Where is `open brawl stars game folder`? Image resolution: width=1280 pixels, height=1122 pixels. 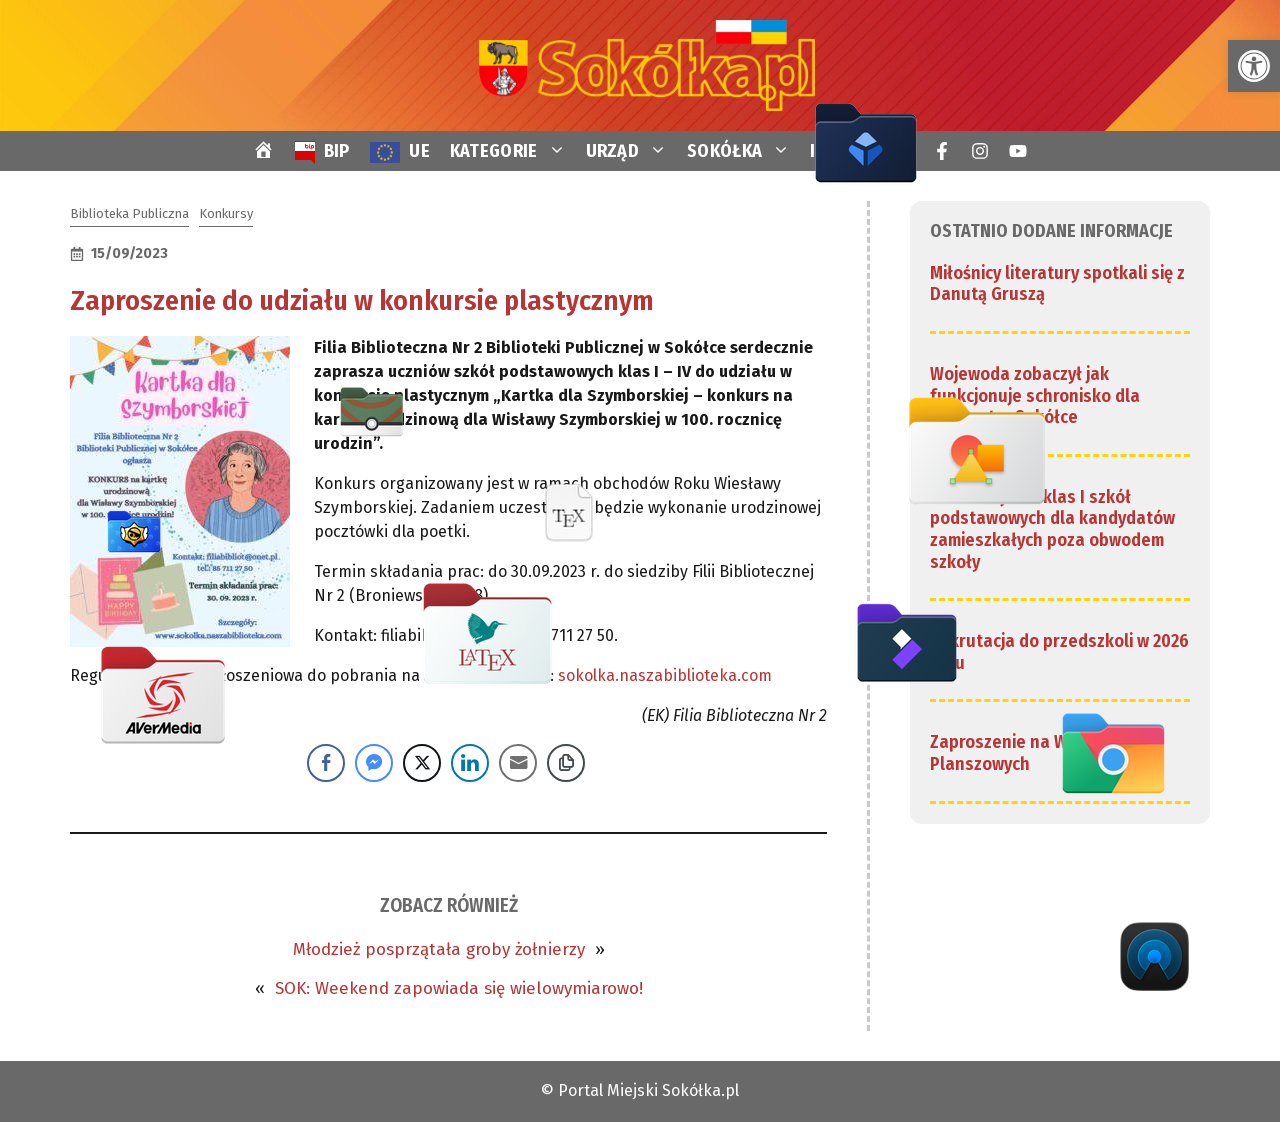 open brawl stars game folder is located at coordinates (134, 533).